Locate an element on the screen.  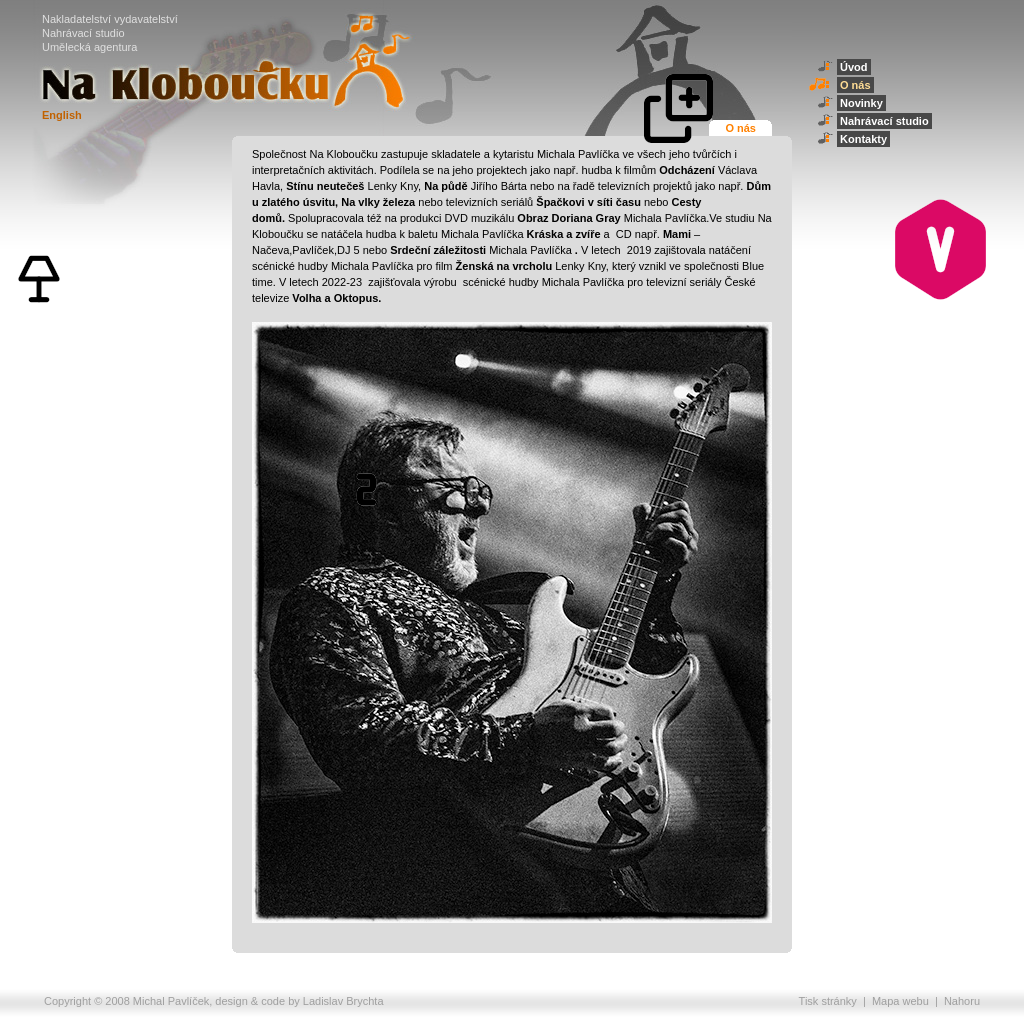
indicates second item or step in a sequence is located at coordinates (366, 489).